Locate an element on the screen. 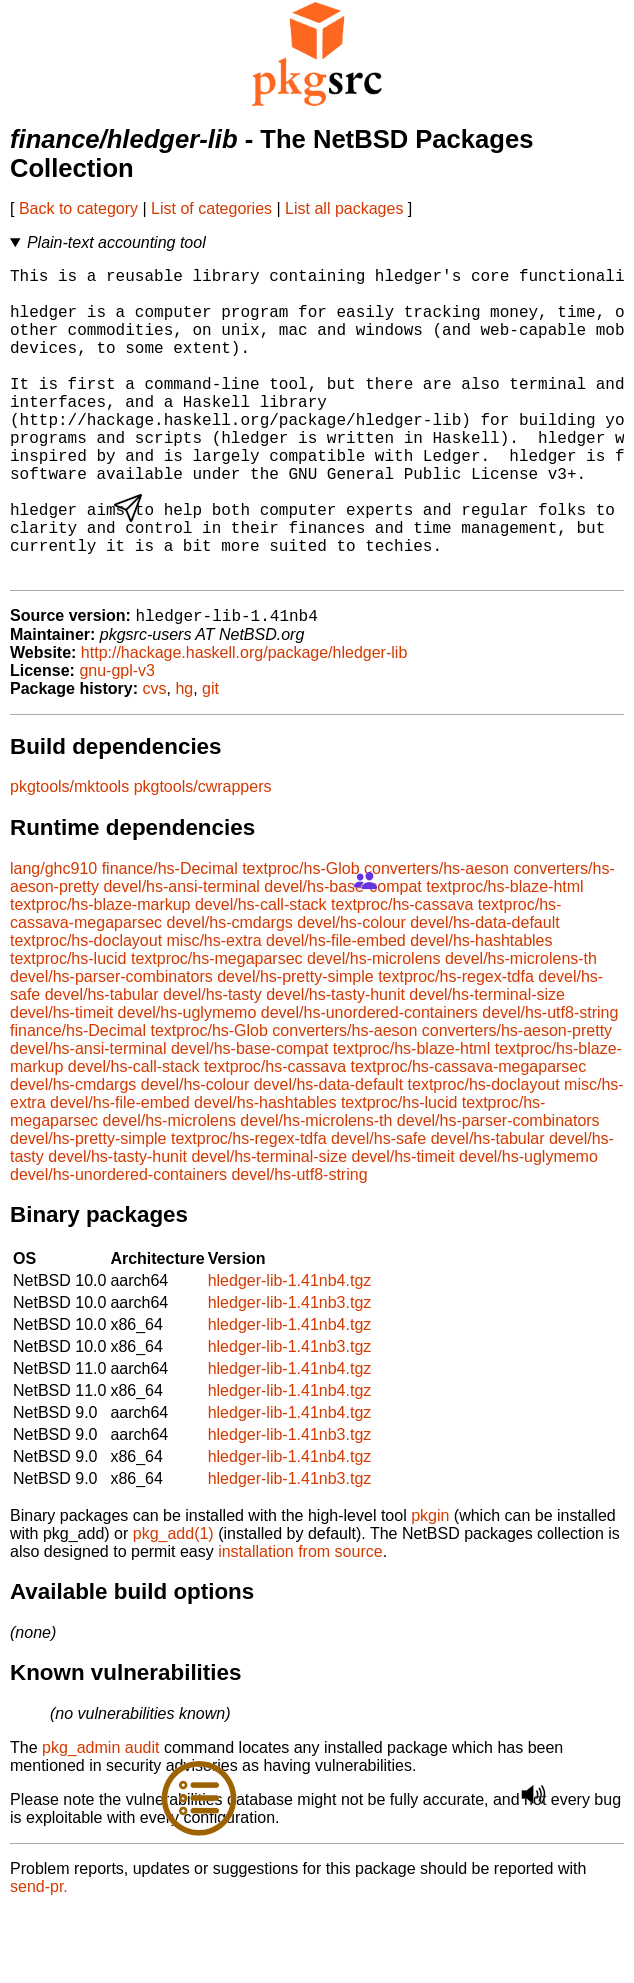 The image size is (634, 1983). volume is set to high or maximum is located at coordinates (533, 1794).